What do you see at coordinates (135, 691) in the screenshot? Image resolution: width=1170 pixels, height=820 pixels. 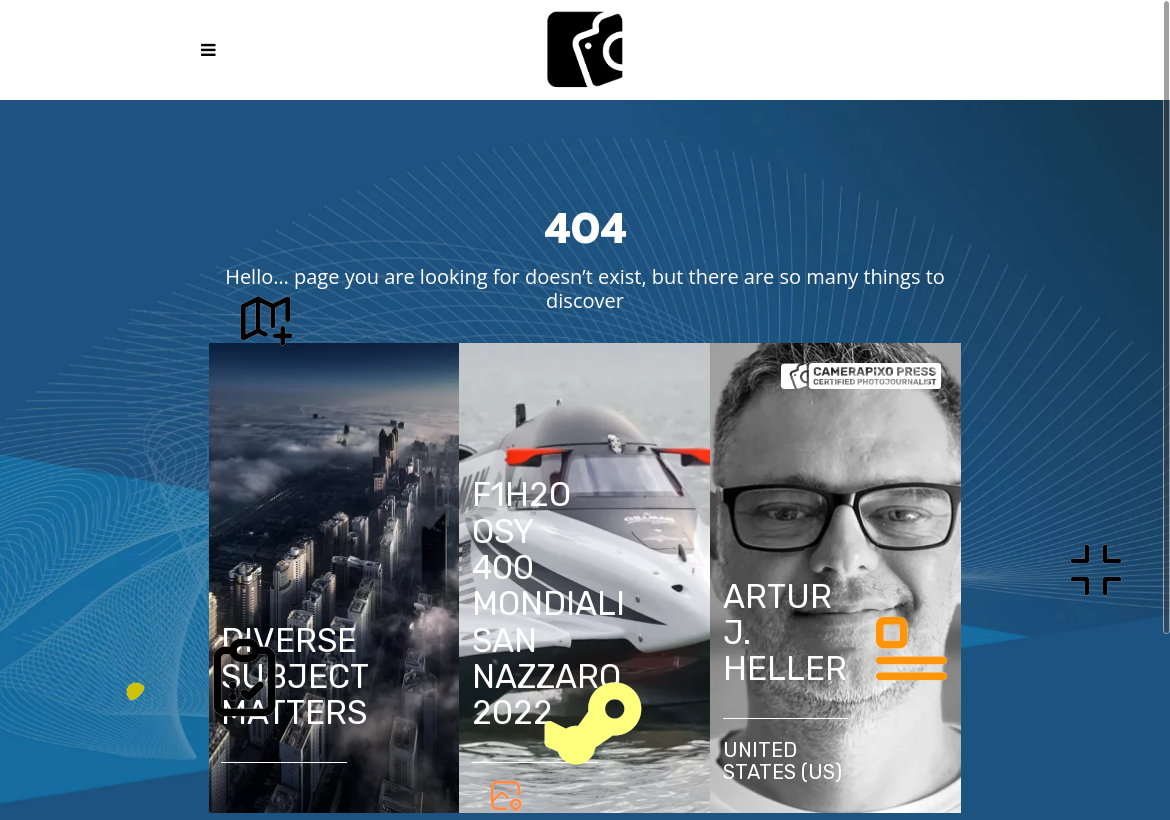 I see `browse asian cuisine or dumpling restaurants` at bounding box center [135, 691].